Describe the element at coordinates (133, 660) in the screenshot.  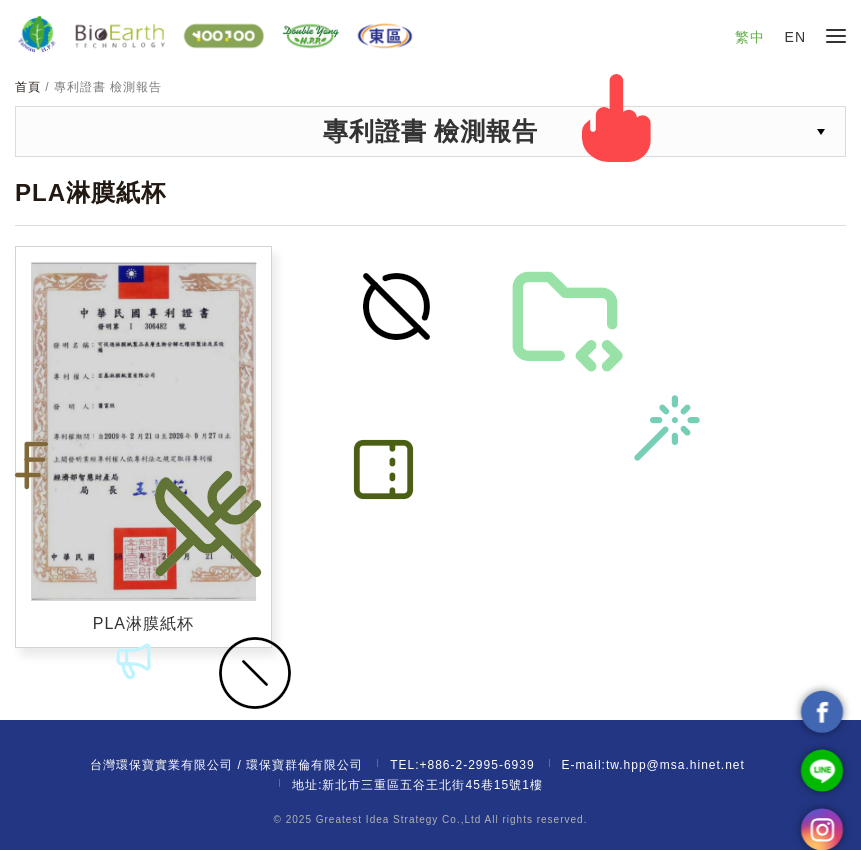
I see `make an announcement or broadcast` at that location.